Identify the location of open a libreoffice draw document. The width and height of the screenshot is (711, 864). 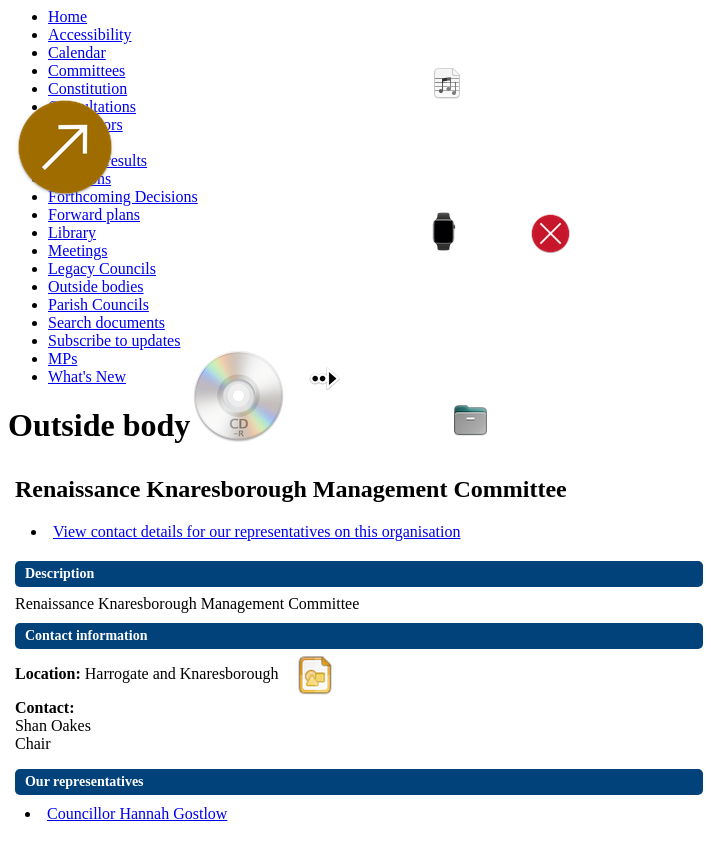
(315, 675).